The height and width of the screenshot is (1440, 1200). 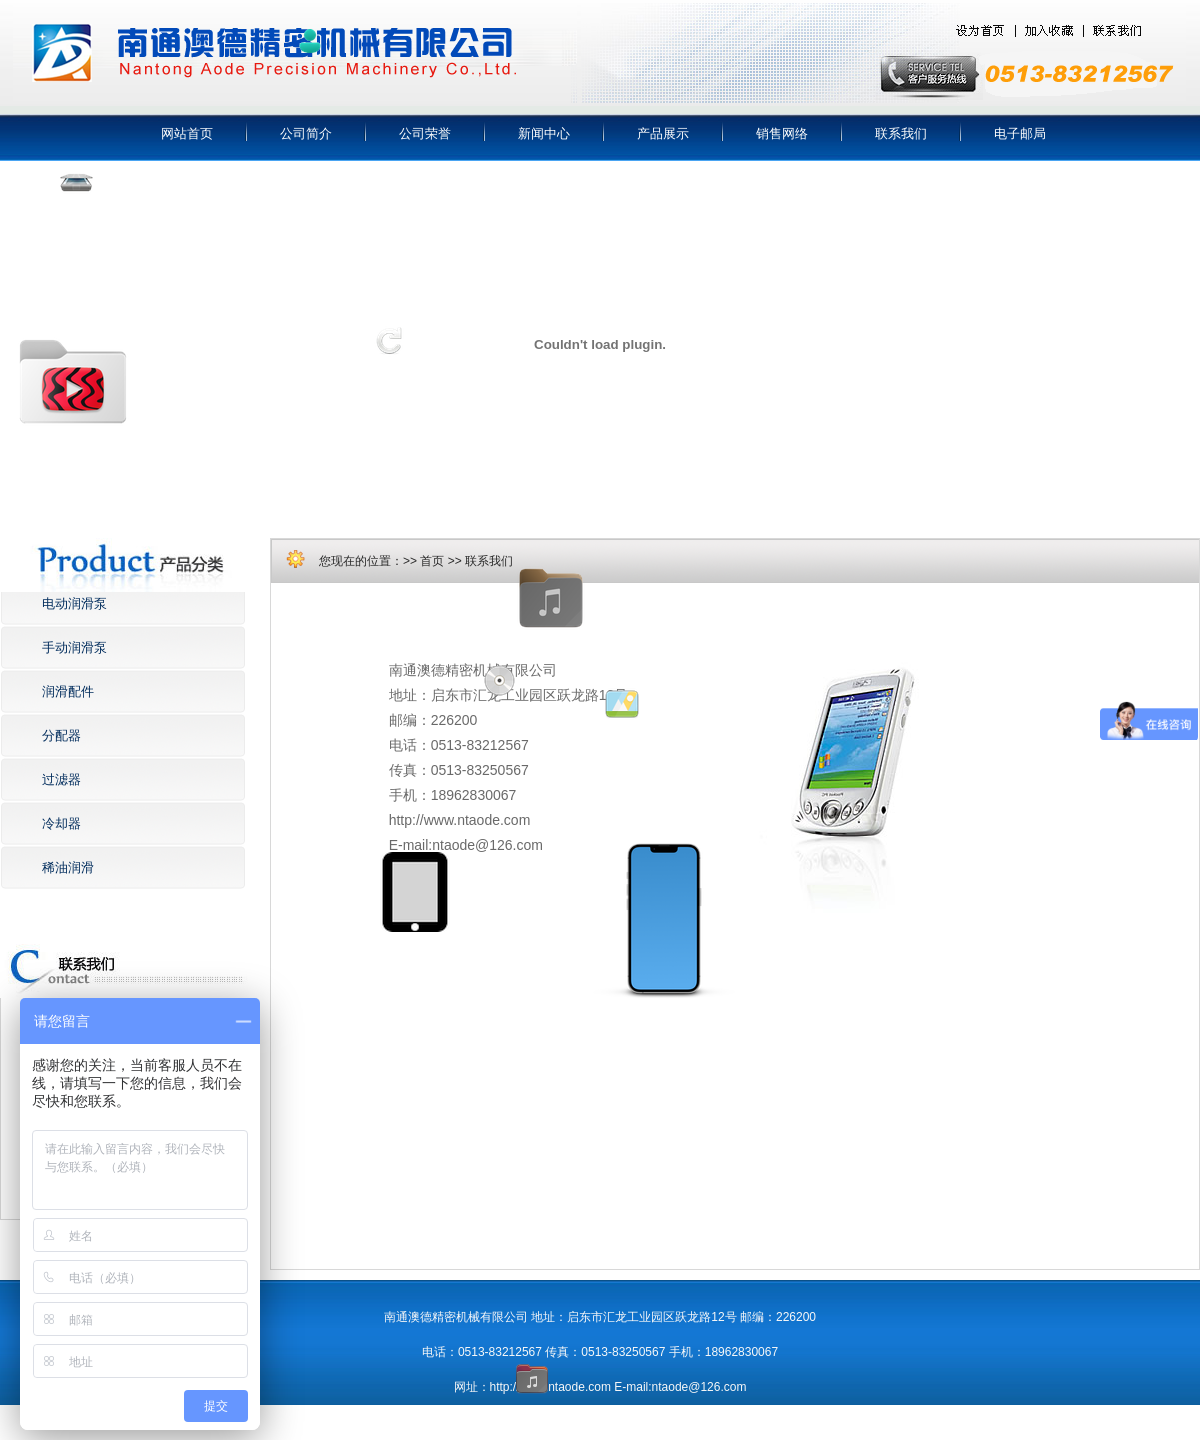 I want to click on scan documents using a wireless scanner, so click(x=76, y=182).